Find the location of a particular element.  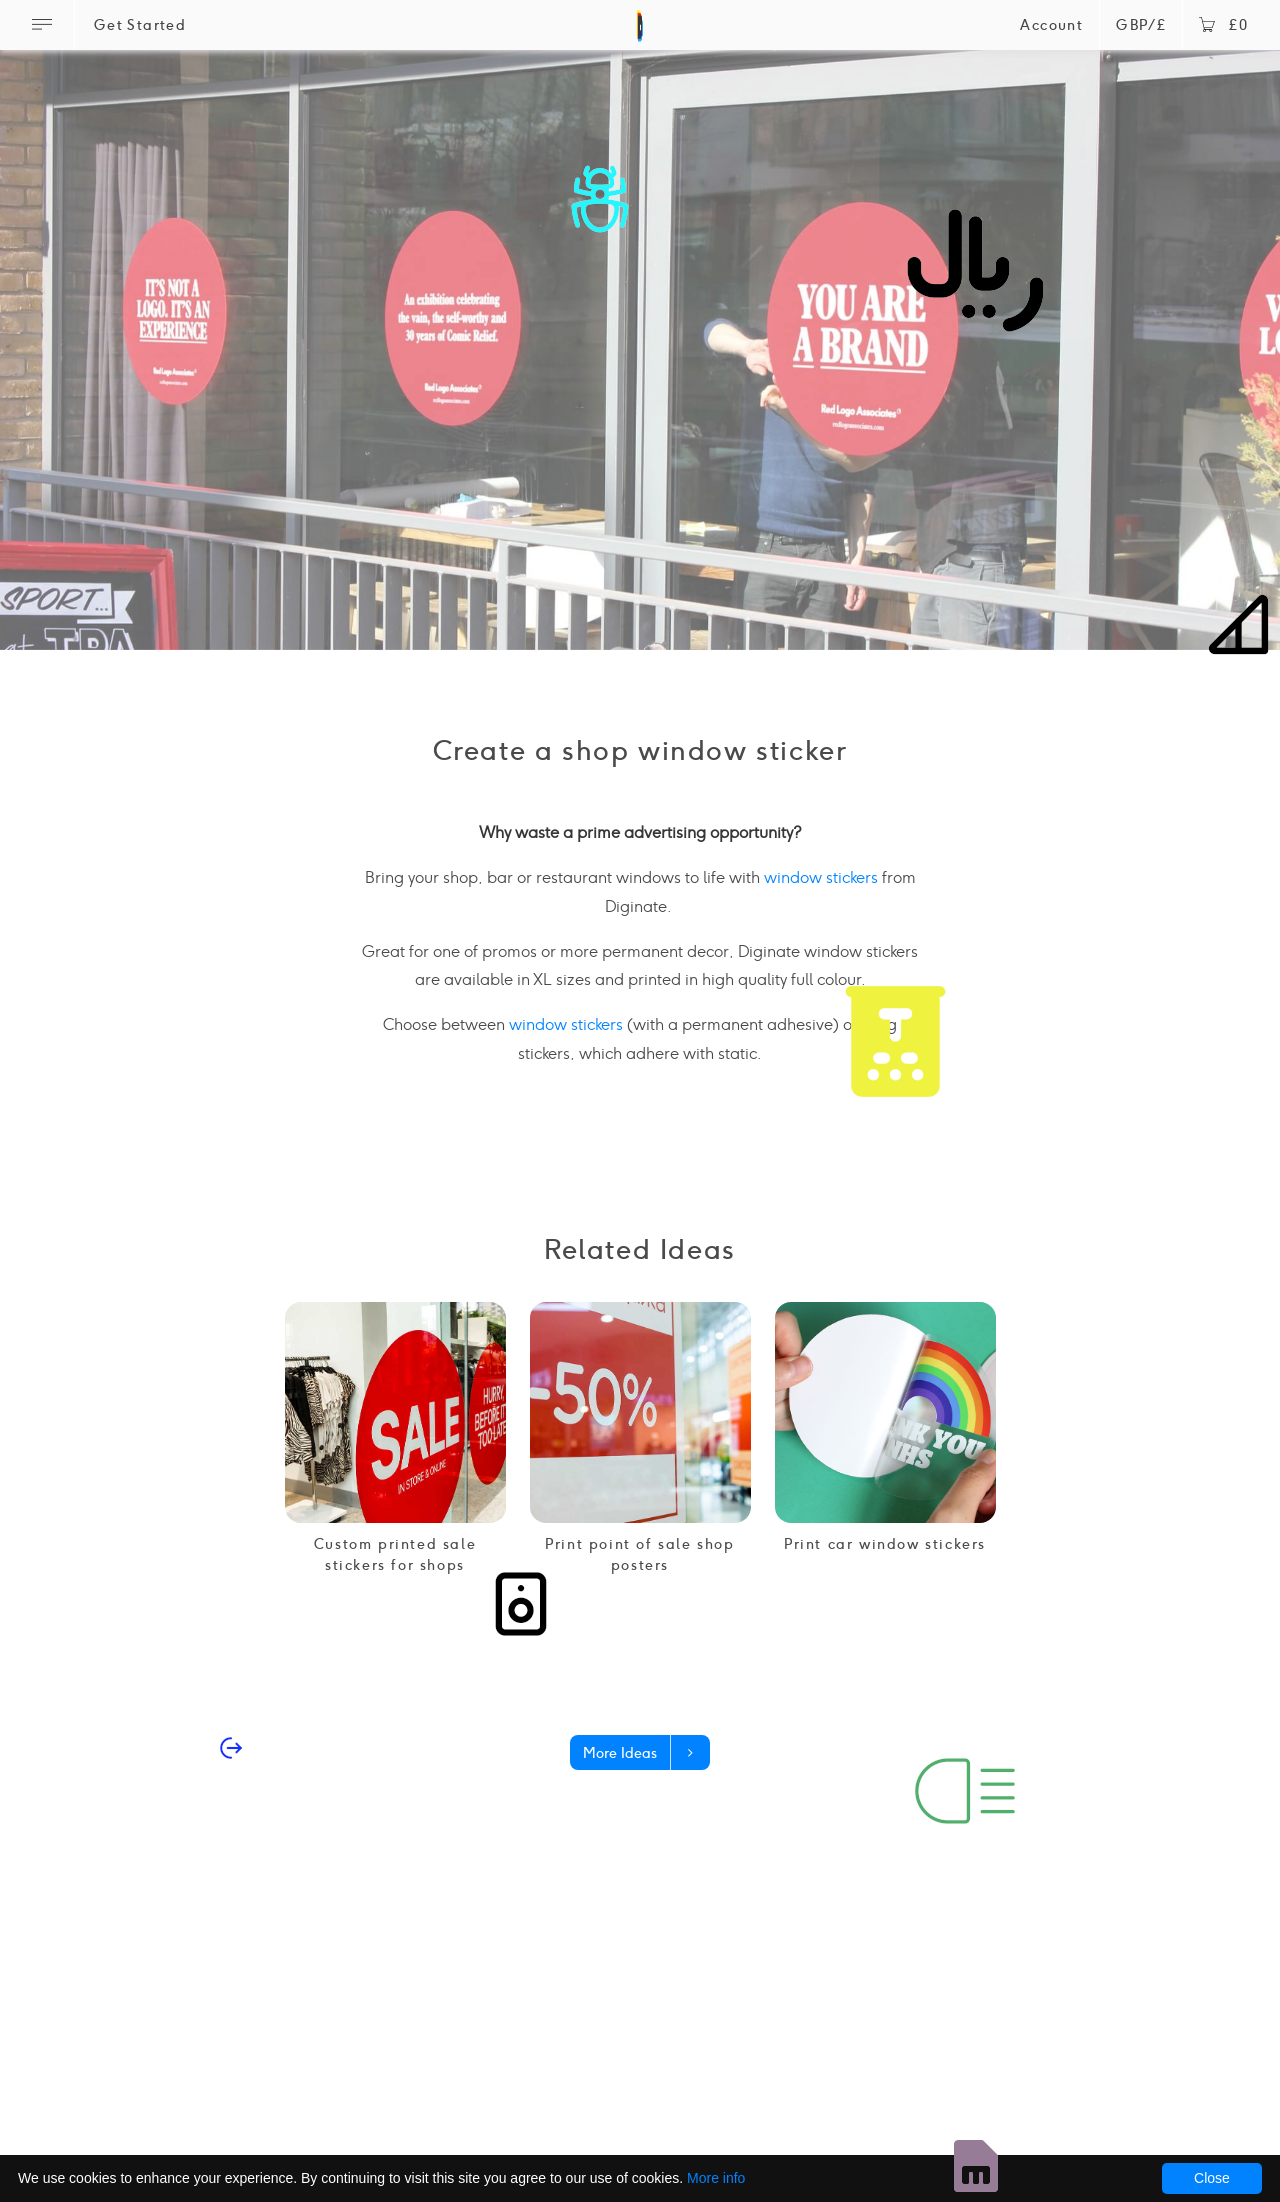

indicates price or amount in Iranian rial currency is located at coordinates (975, 270).